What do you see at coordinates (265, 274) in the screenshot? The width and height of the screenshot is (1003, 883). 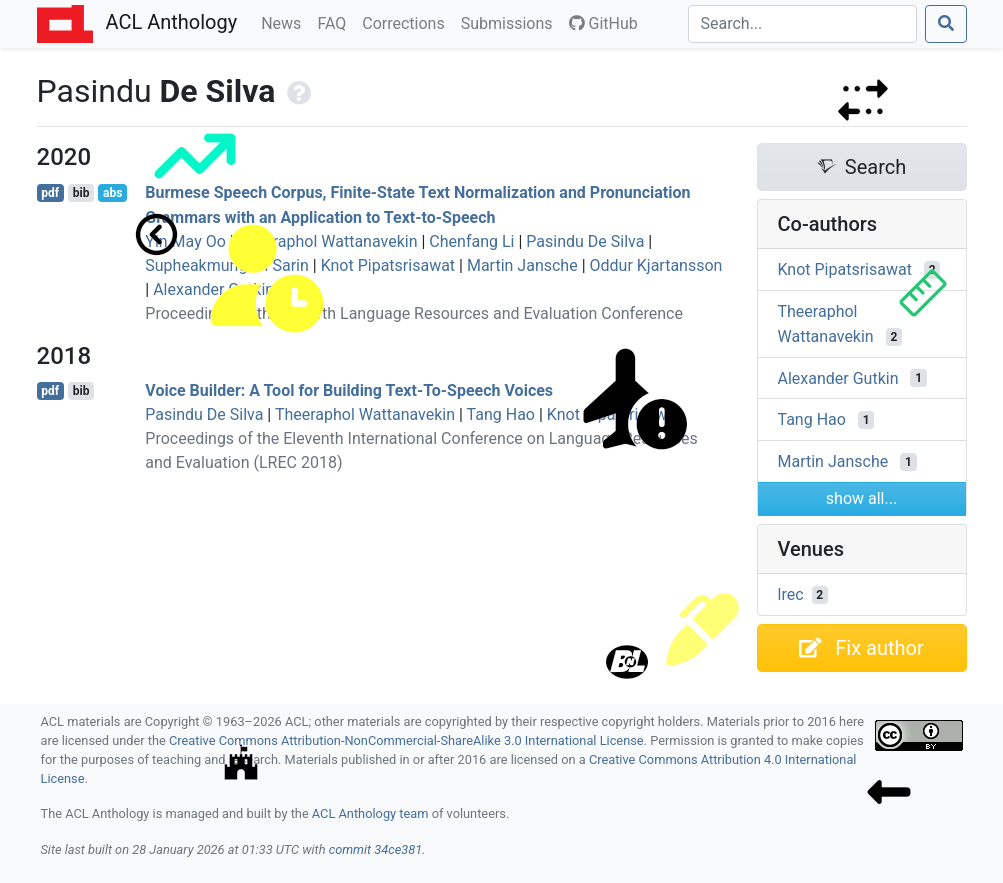 I see `view user's activity history or time log` at bounding box center [265, 274].